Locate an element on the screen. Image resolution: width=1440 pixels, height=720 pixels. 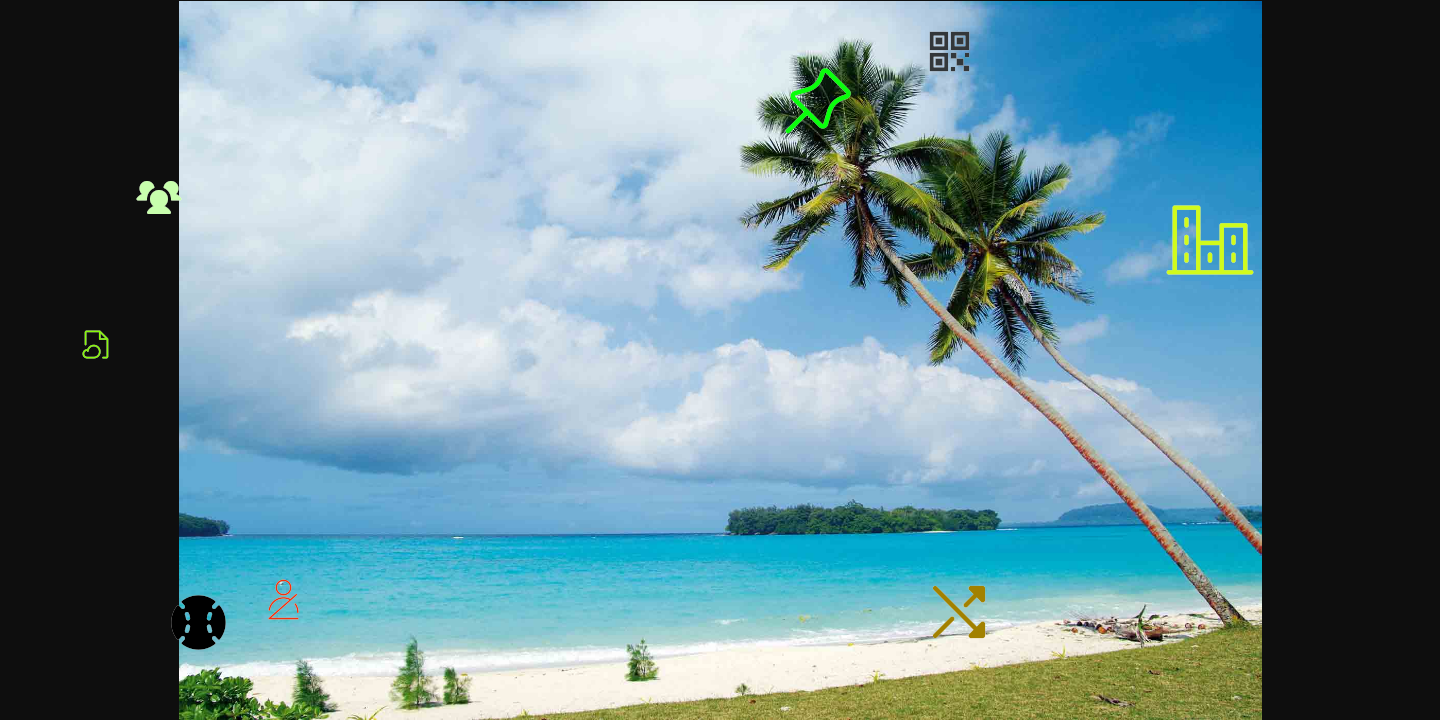
pin an item to keep it visible is located at coordinates (816, 102).